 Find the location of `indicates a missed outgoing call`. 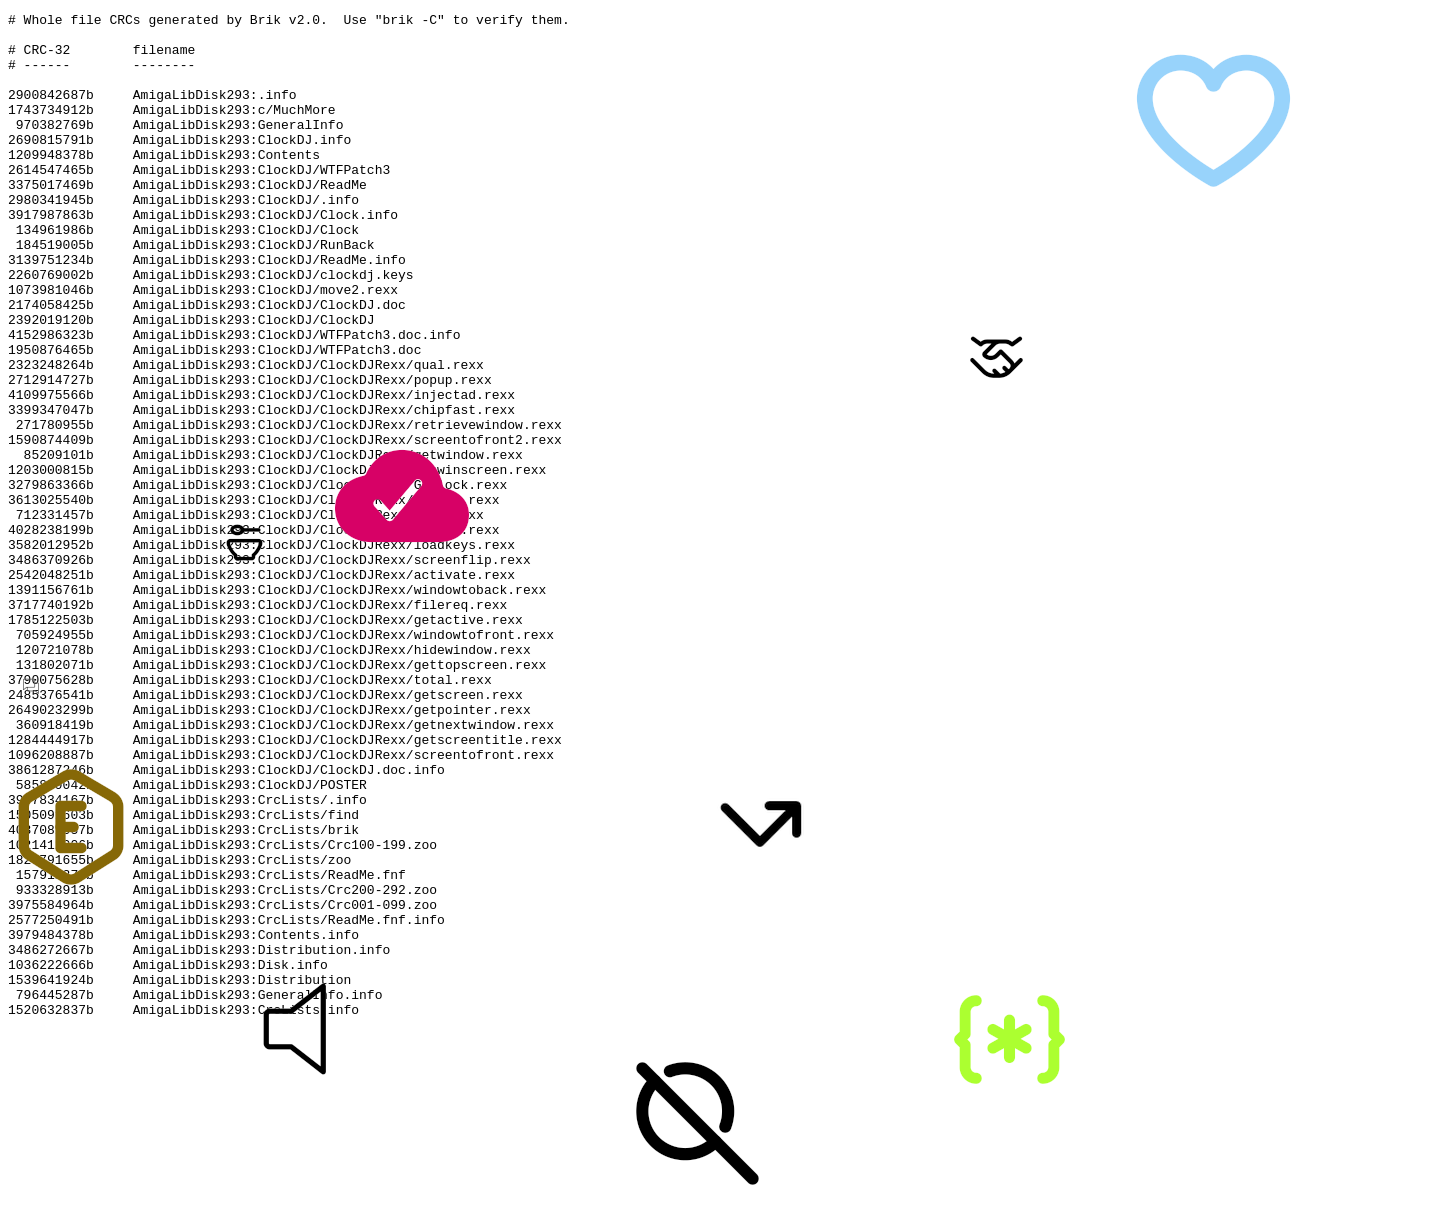

indicates a missed outgoing call is located at coordinates (760, 824).